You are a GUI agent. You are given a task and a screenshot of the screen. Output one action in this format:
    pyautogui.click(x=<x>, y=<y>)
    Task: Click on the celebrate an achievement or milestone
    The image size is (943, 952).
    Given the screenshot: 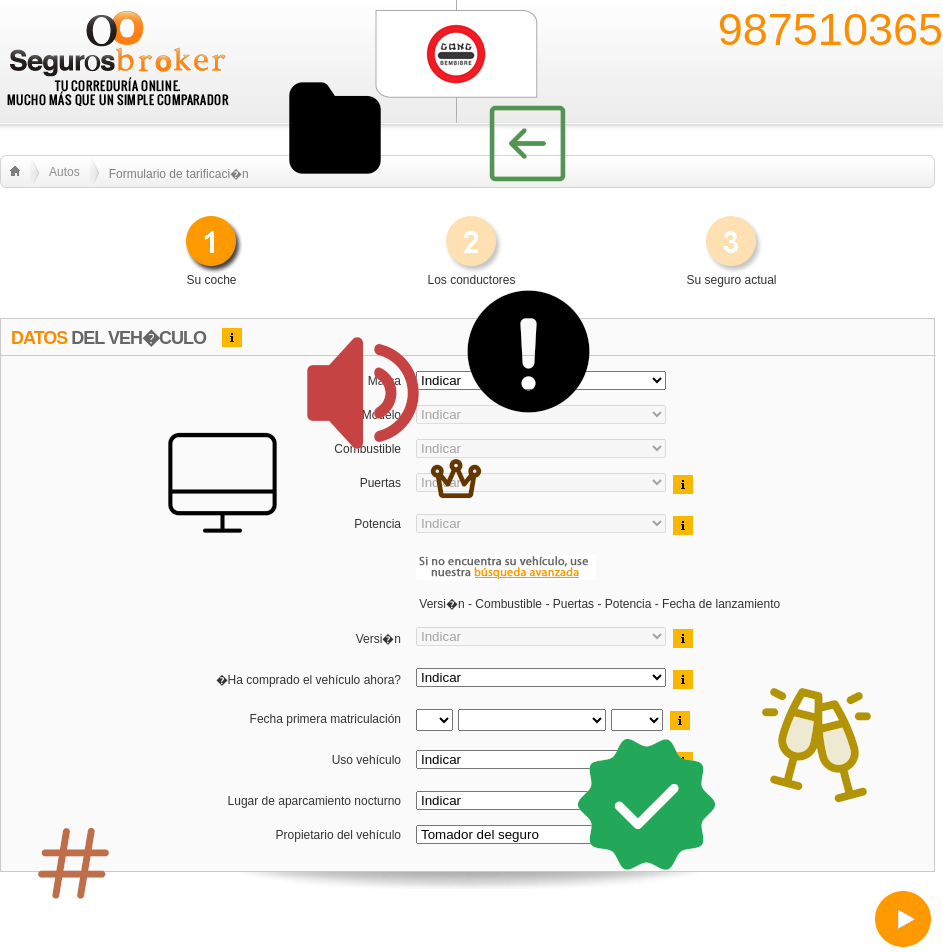 What is the action you would take?
    pyautogui.click(x=818, y=744)
    